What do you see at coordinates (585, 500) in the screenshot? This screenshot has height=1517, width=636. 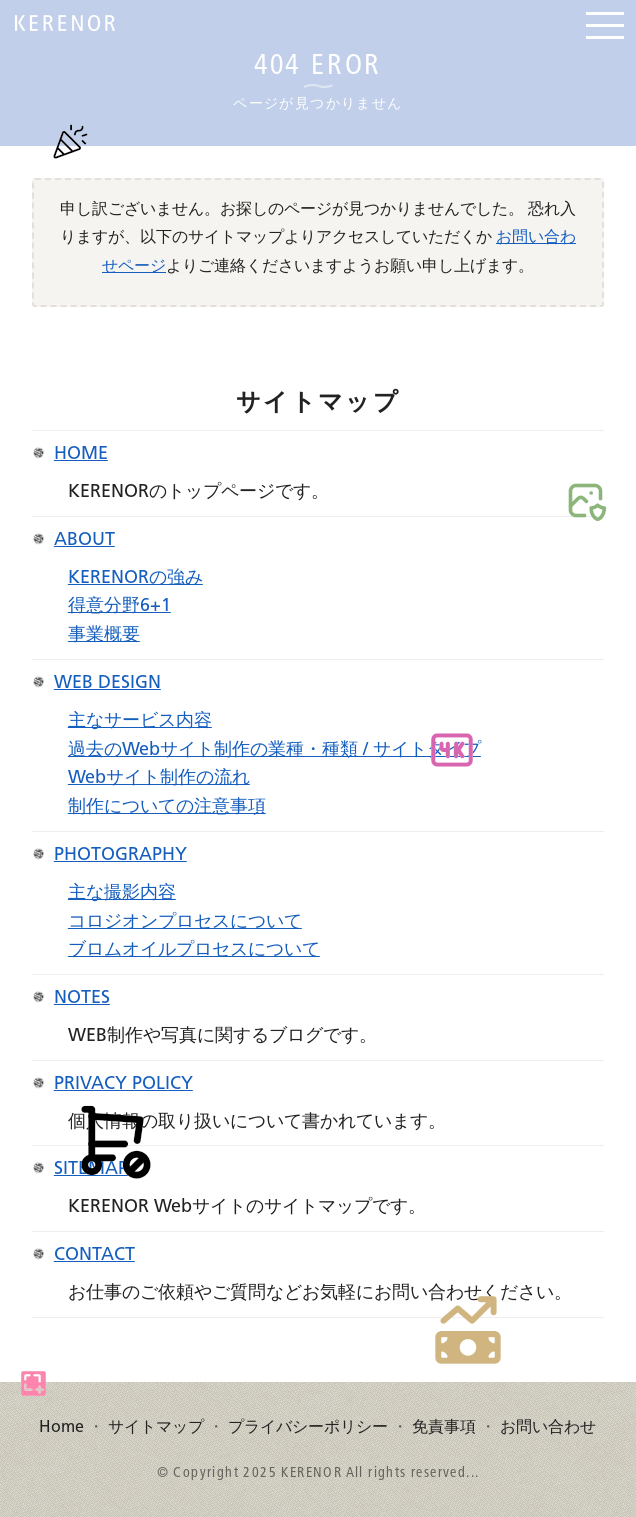 I see `protected photo or image` at bounding box center [585, 500].